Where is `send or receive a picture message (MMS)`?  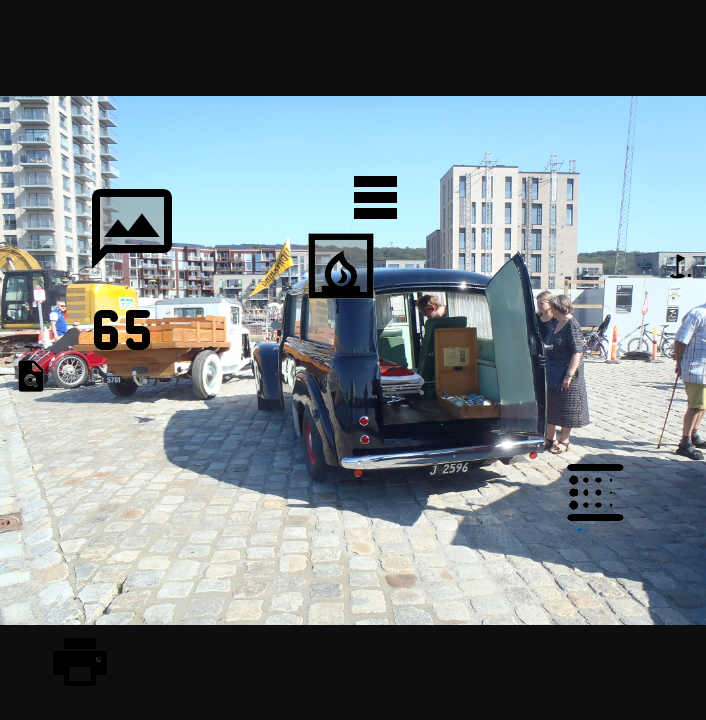 send or receive a picture message (MMS) is located at coordinates (132, 229).